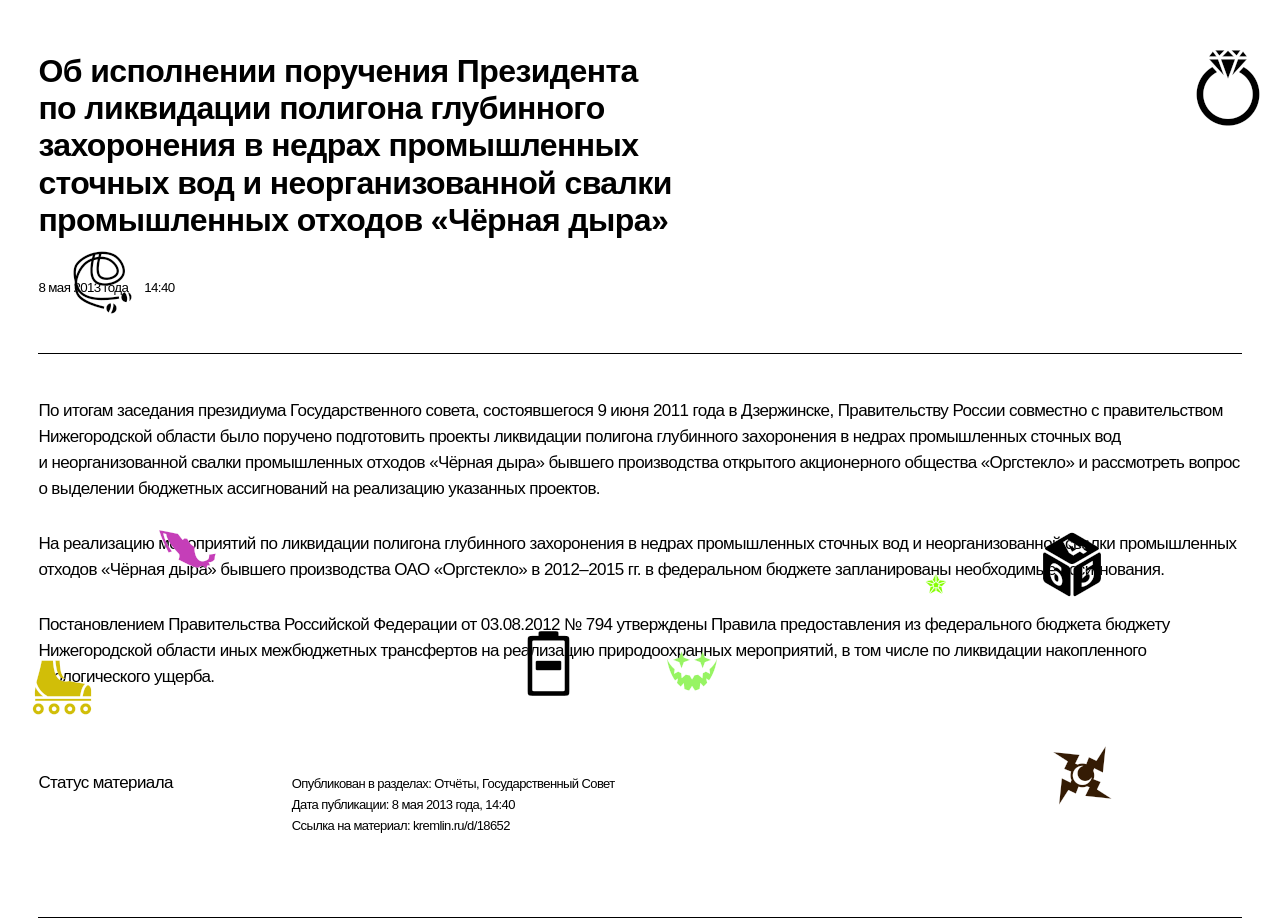  Describe the element at coordinates (102, 282) in the screenshot. I see `hunting bolas weapon item in game inventory` at that location.